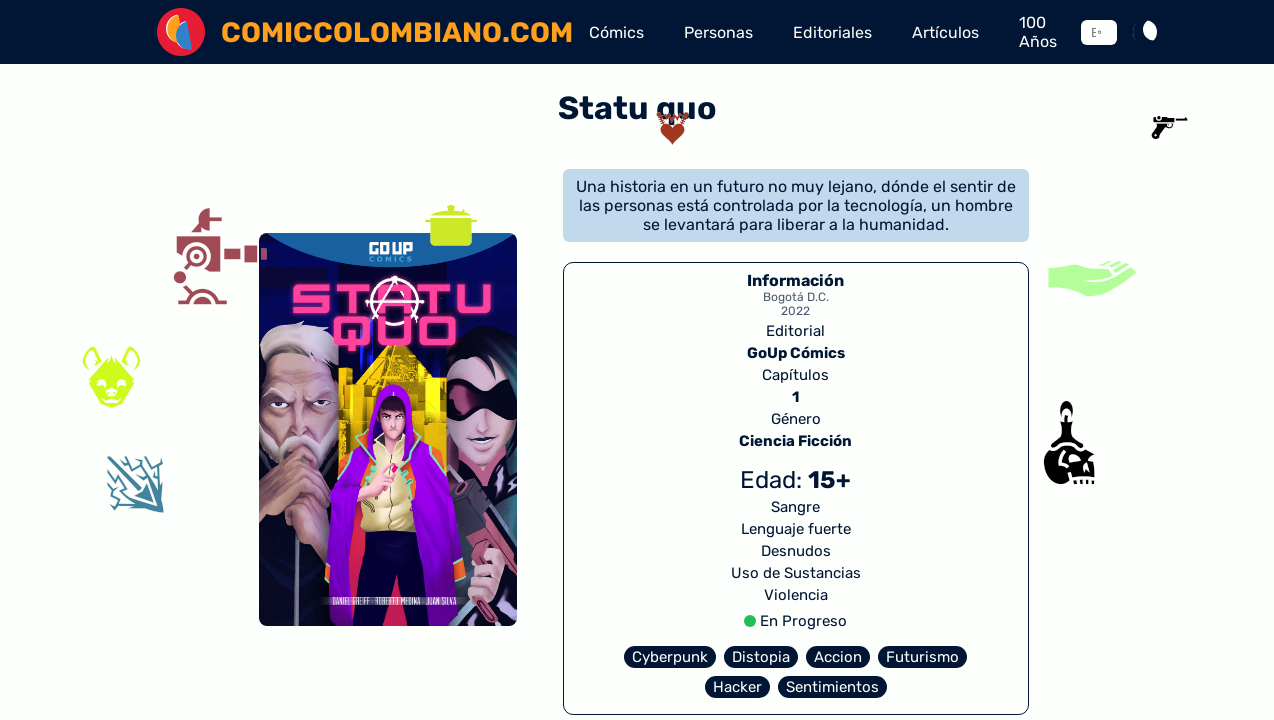 The image size is (1274, 720). I want to click on select automated turret weapon, so click(219, 255).